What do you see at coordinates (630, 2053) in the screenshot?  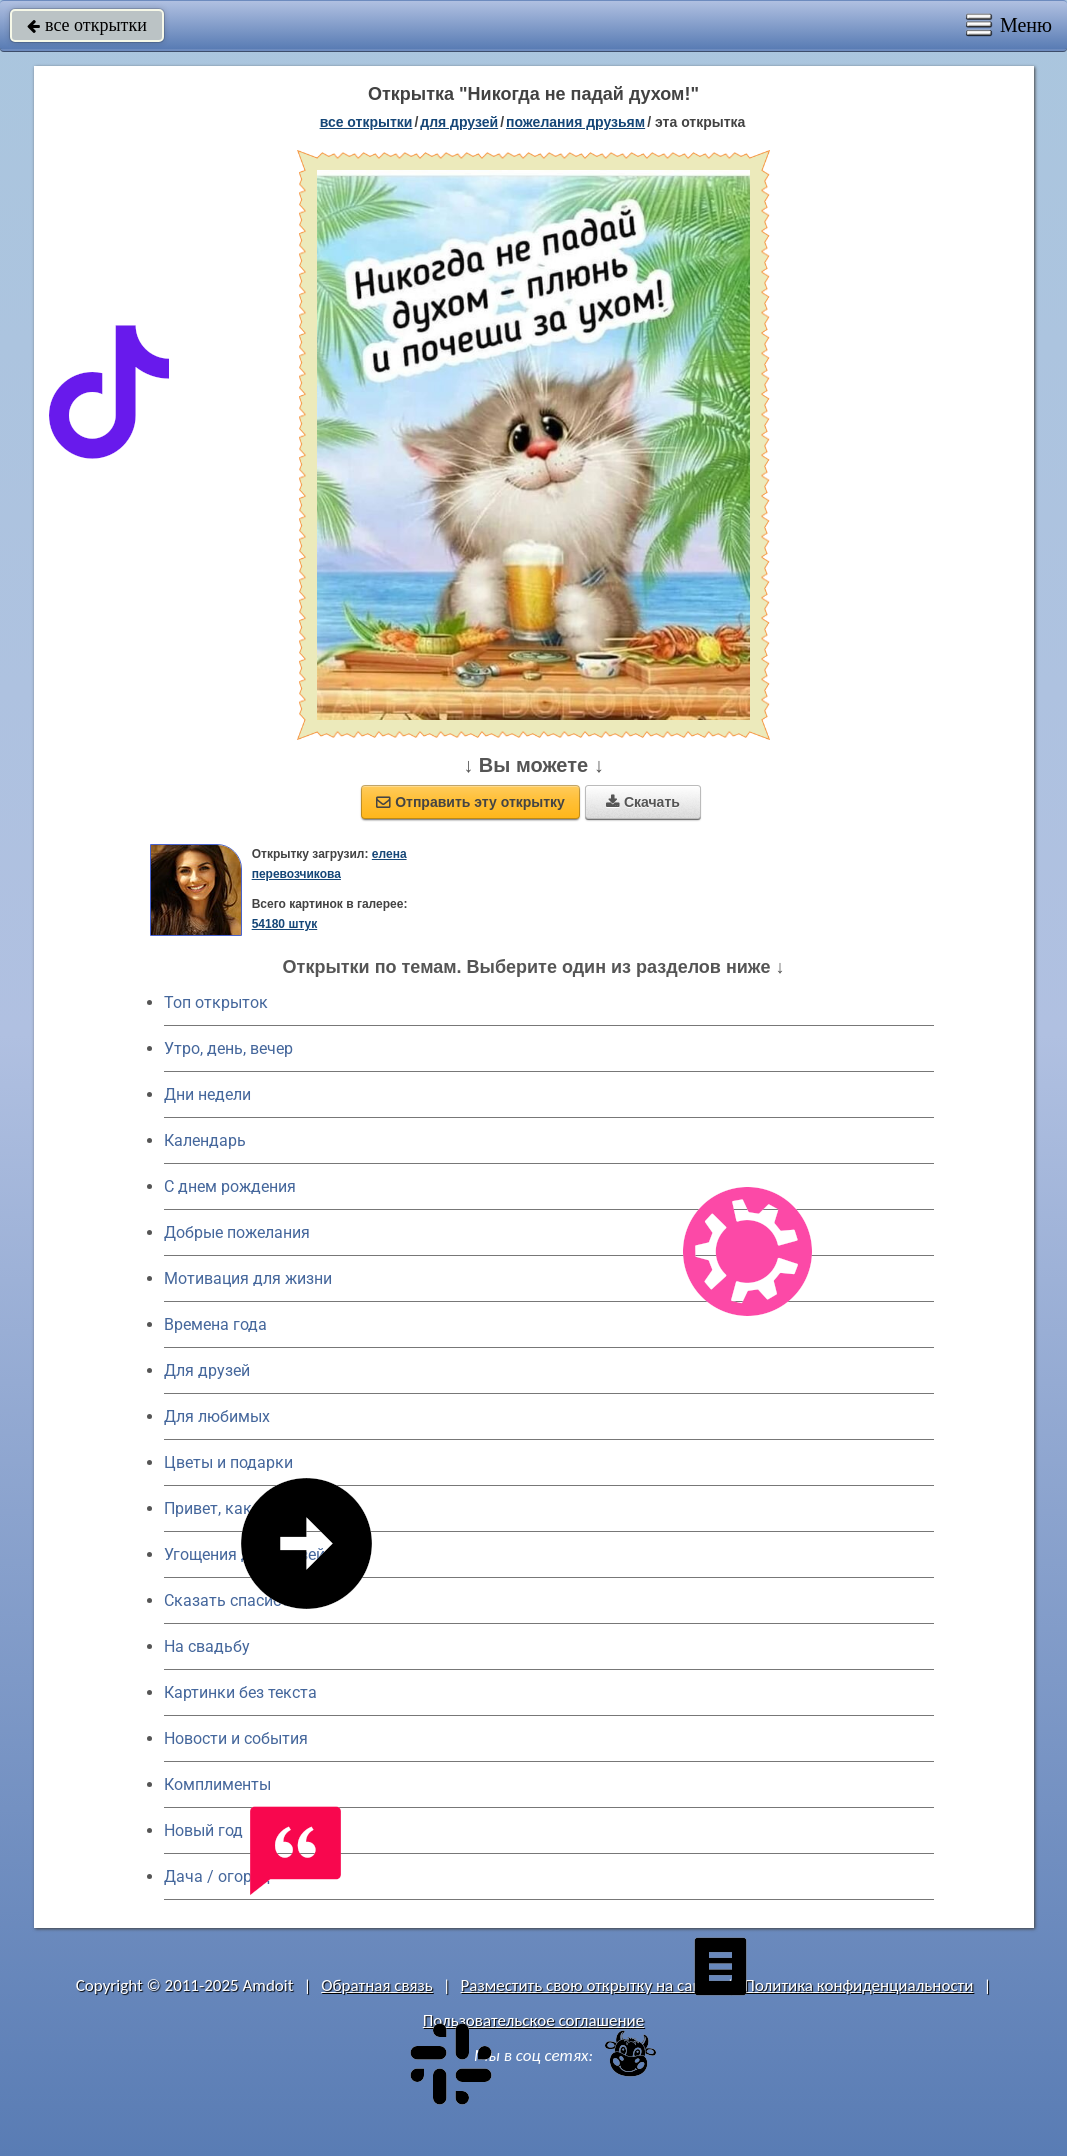 I see `open the HappyCow app for finding vegan and vegetarian restaurants` at bounding box center [630, 2053].